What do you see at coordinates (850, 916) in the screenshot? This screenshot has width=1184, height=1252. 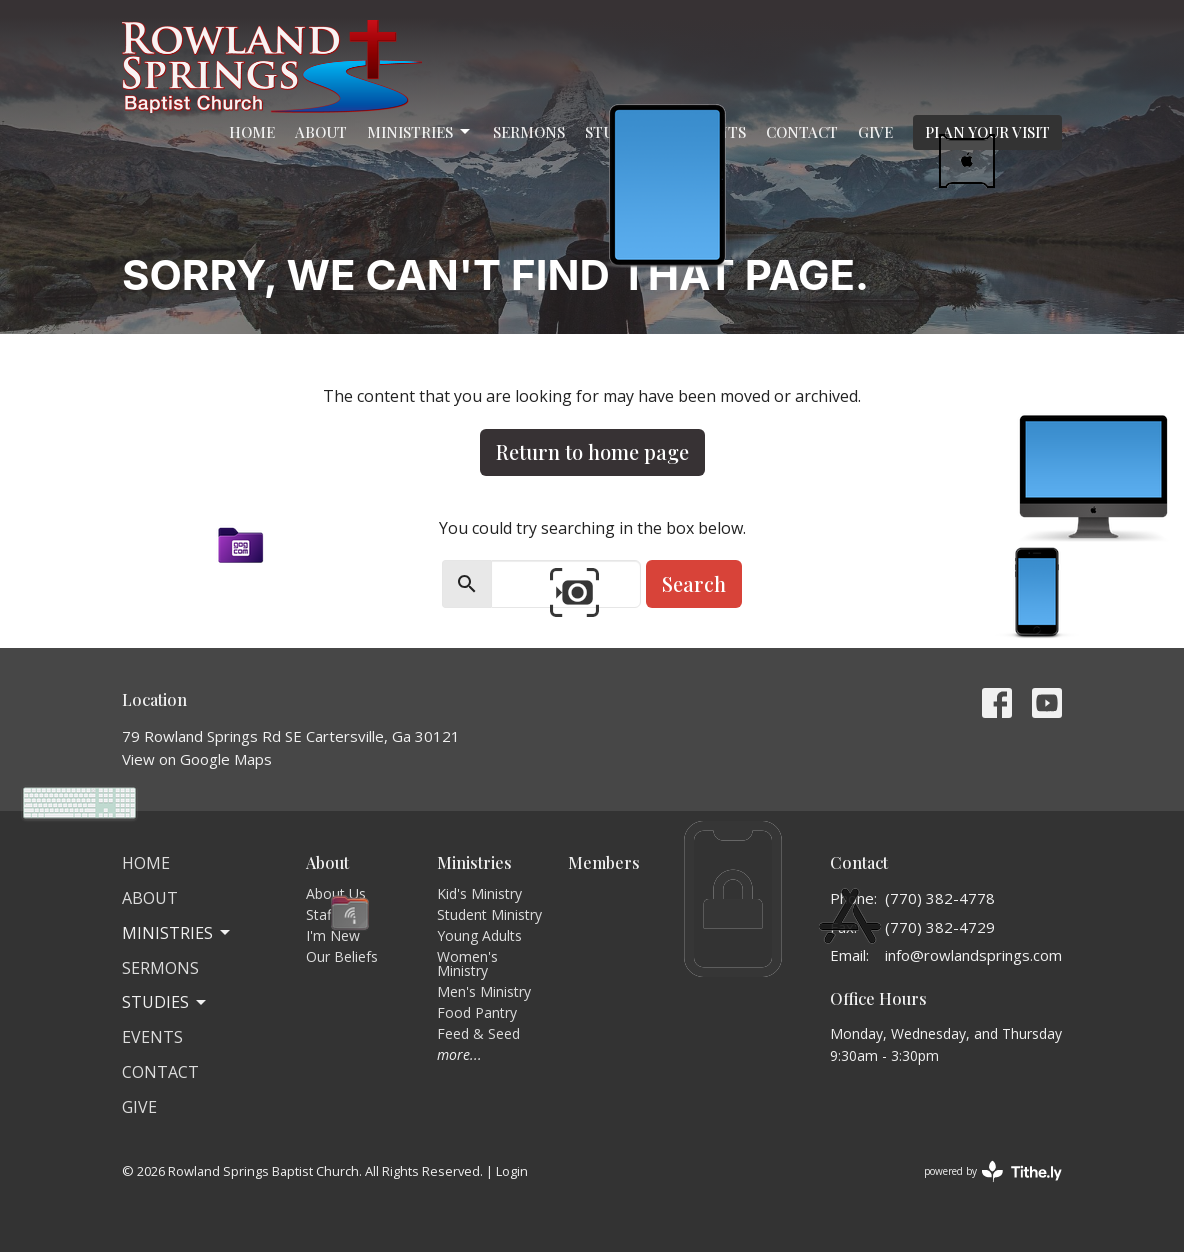 I see `access the applications folder in sidebar` at bounding box center [850, 916].